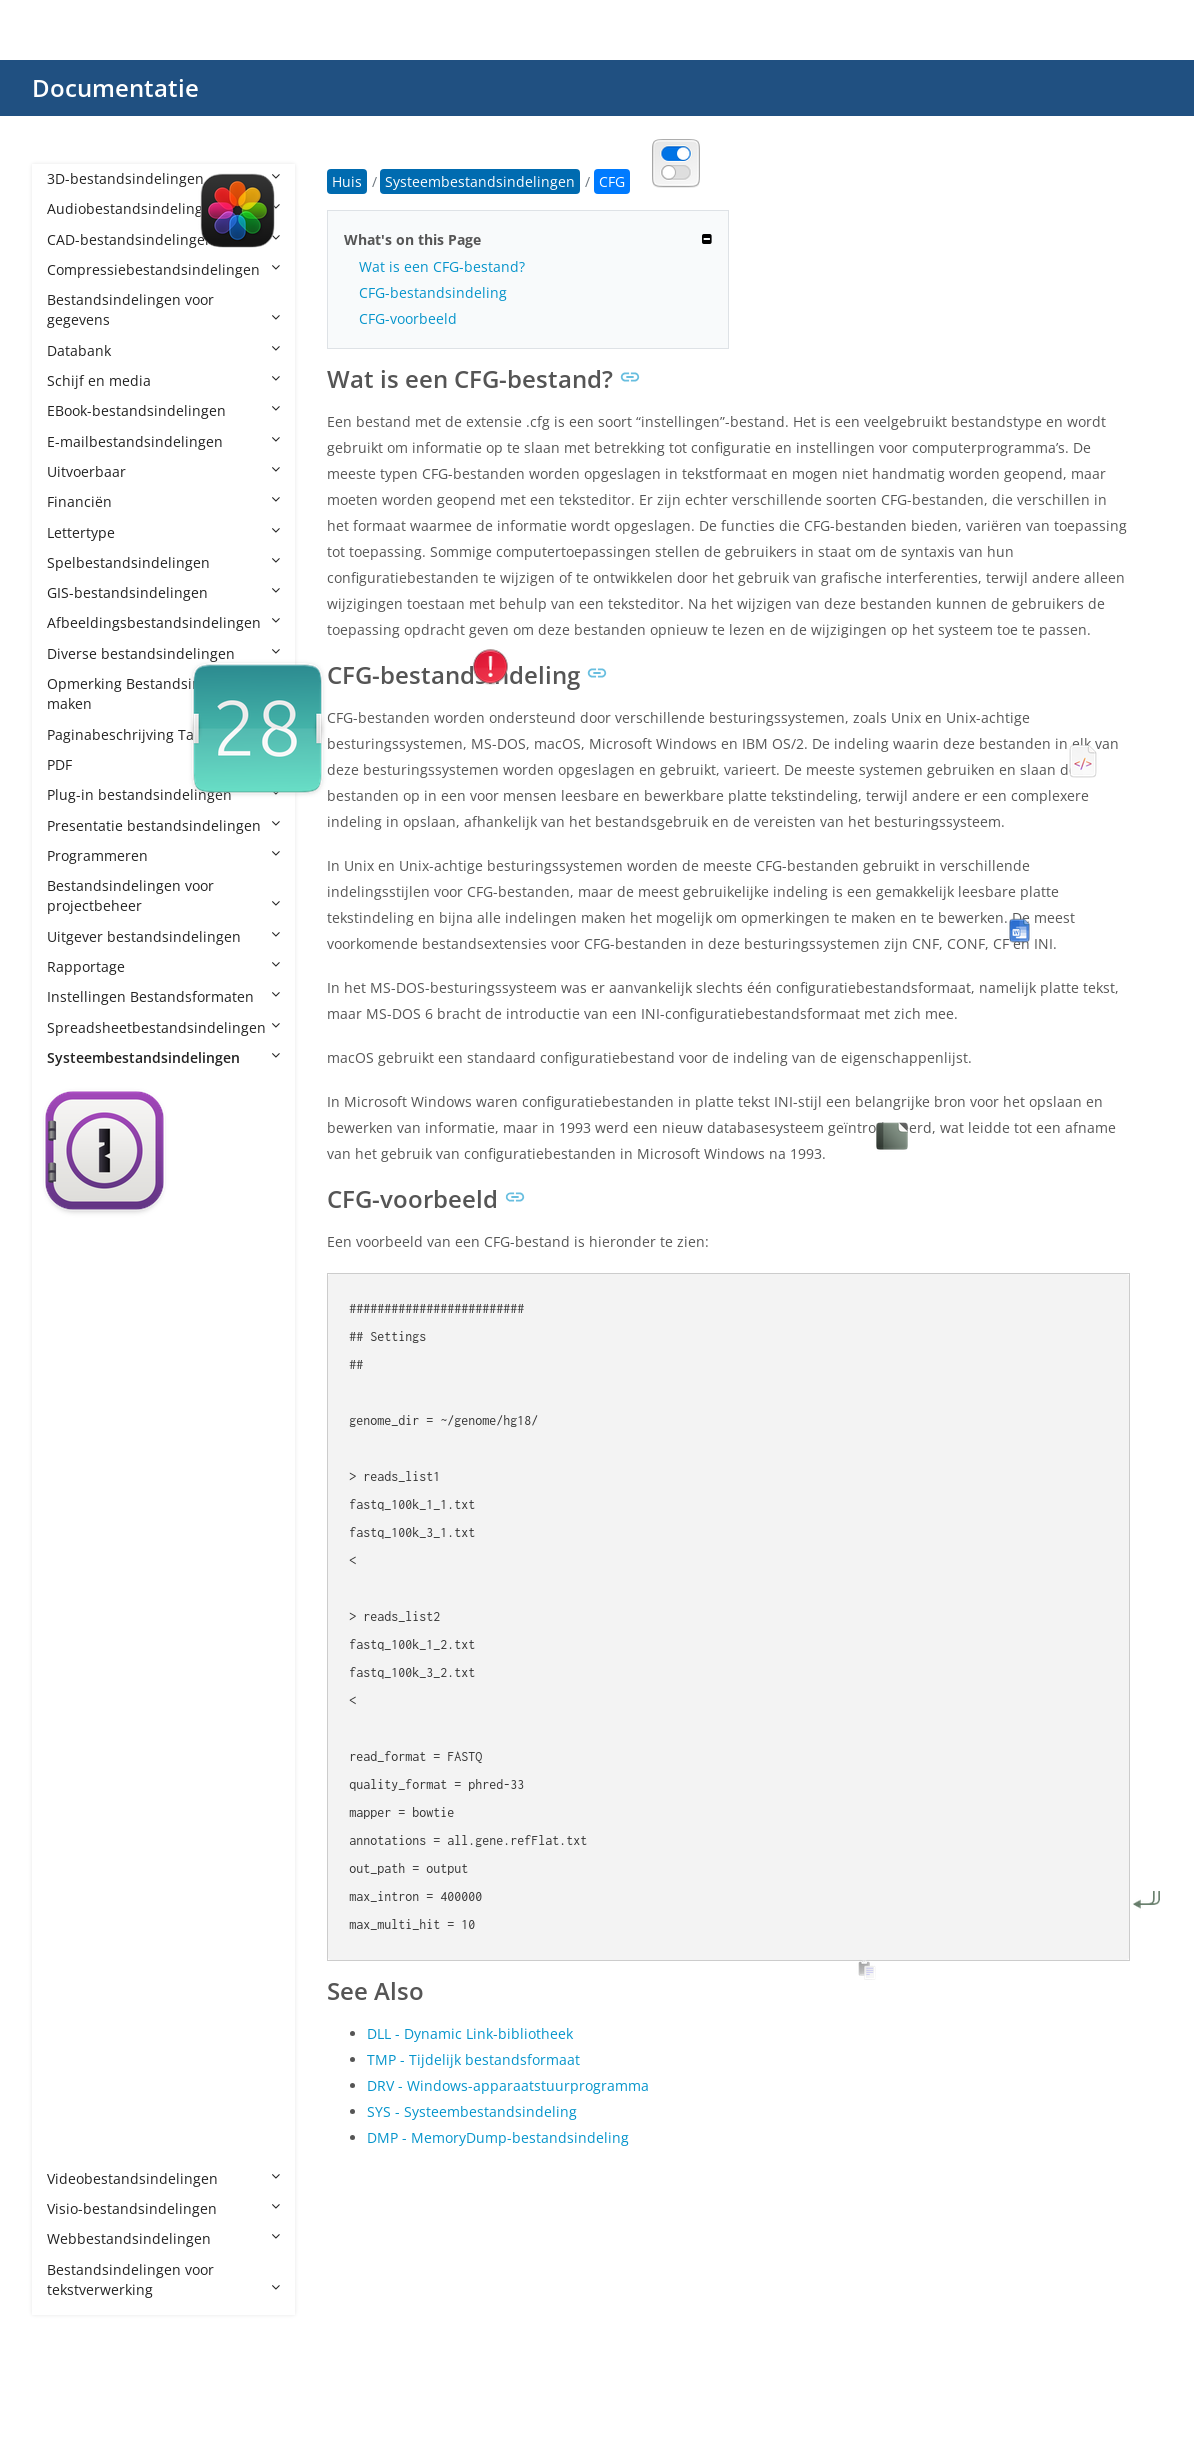 This screenshot has width=1194, height=2443. Describe the element at coordinates (104, 1150) in the screenshot. I see `open the Secrets password manager app` at that location.